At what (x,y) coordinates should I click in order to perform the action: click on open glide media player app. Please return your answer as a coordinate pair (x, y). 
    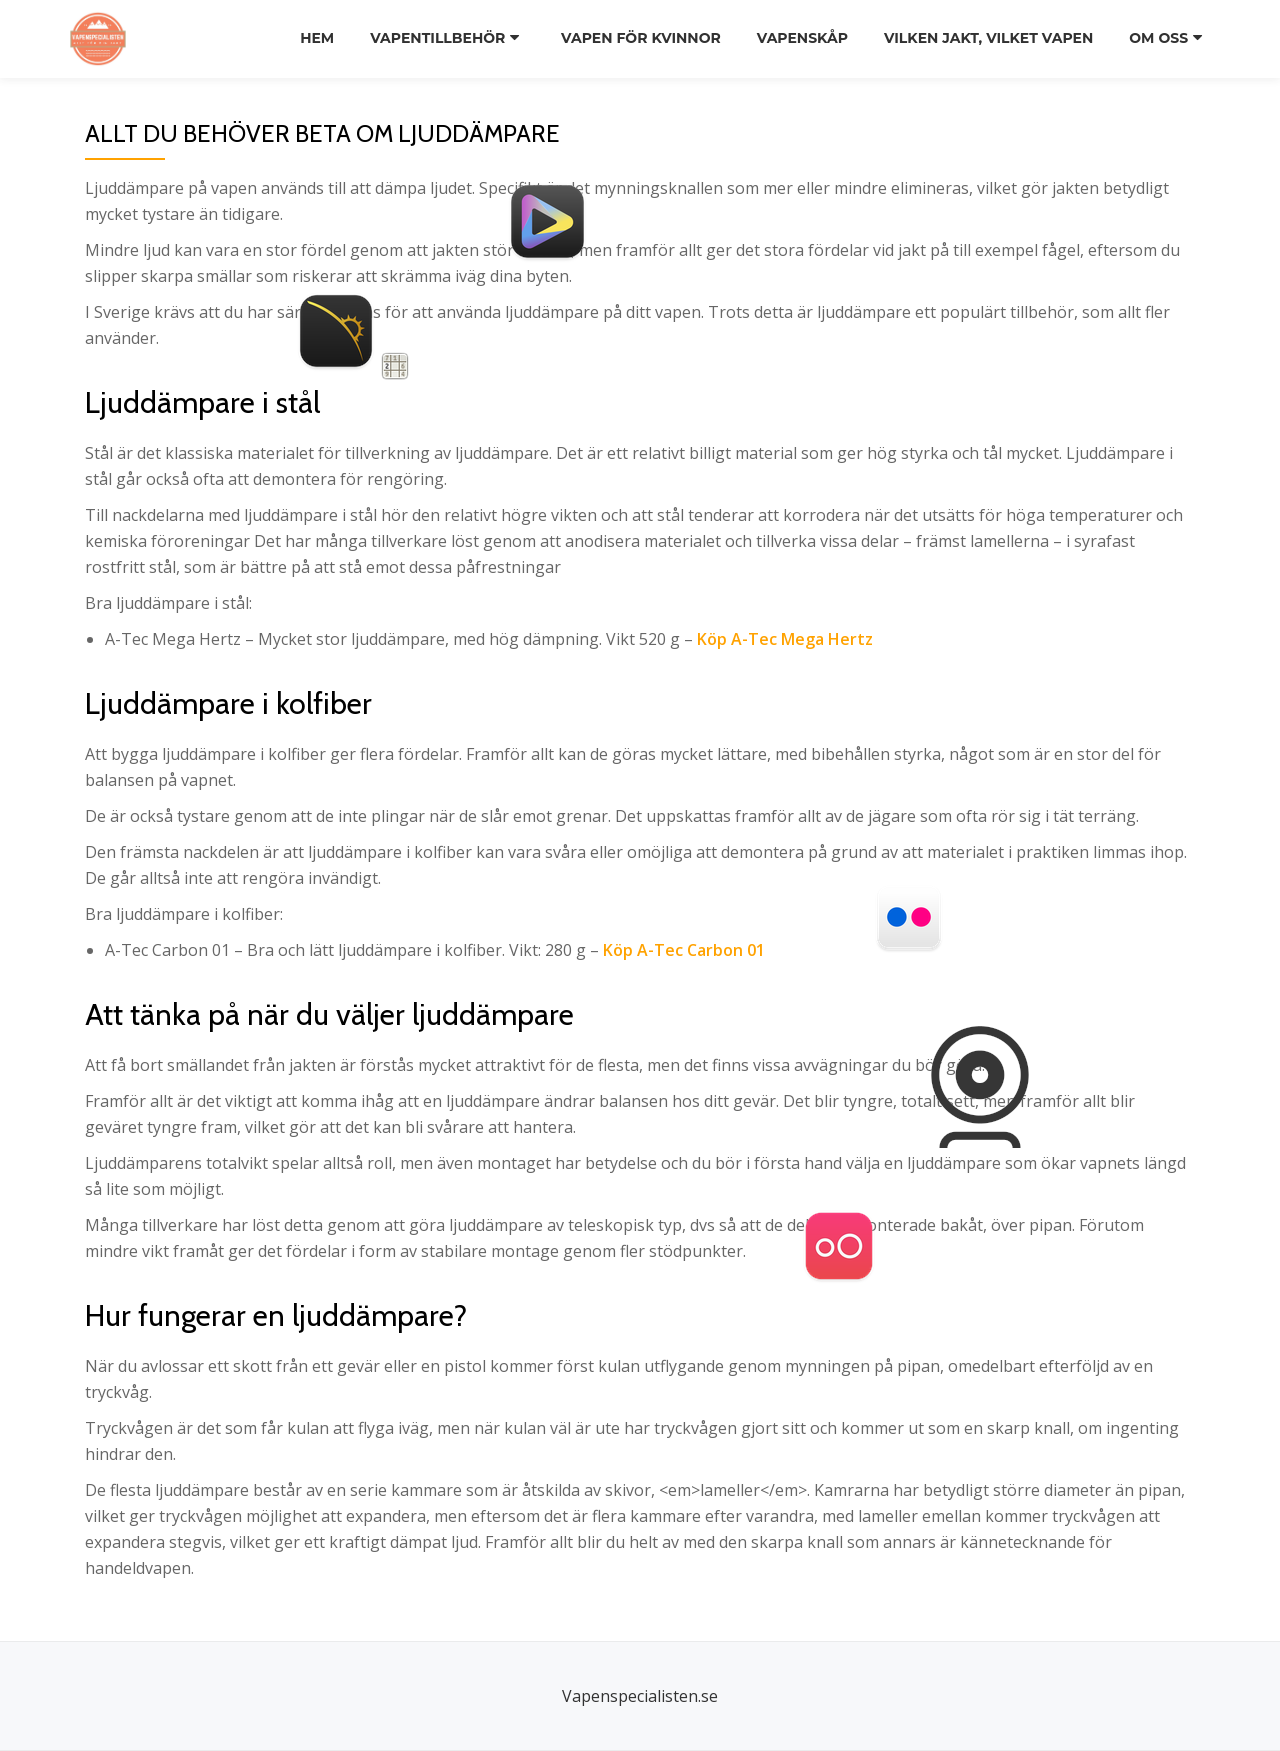
    Looking at the image, I should click on (547, 221).